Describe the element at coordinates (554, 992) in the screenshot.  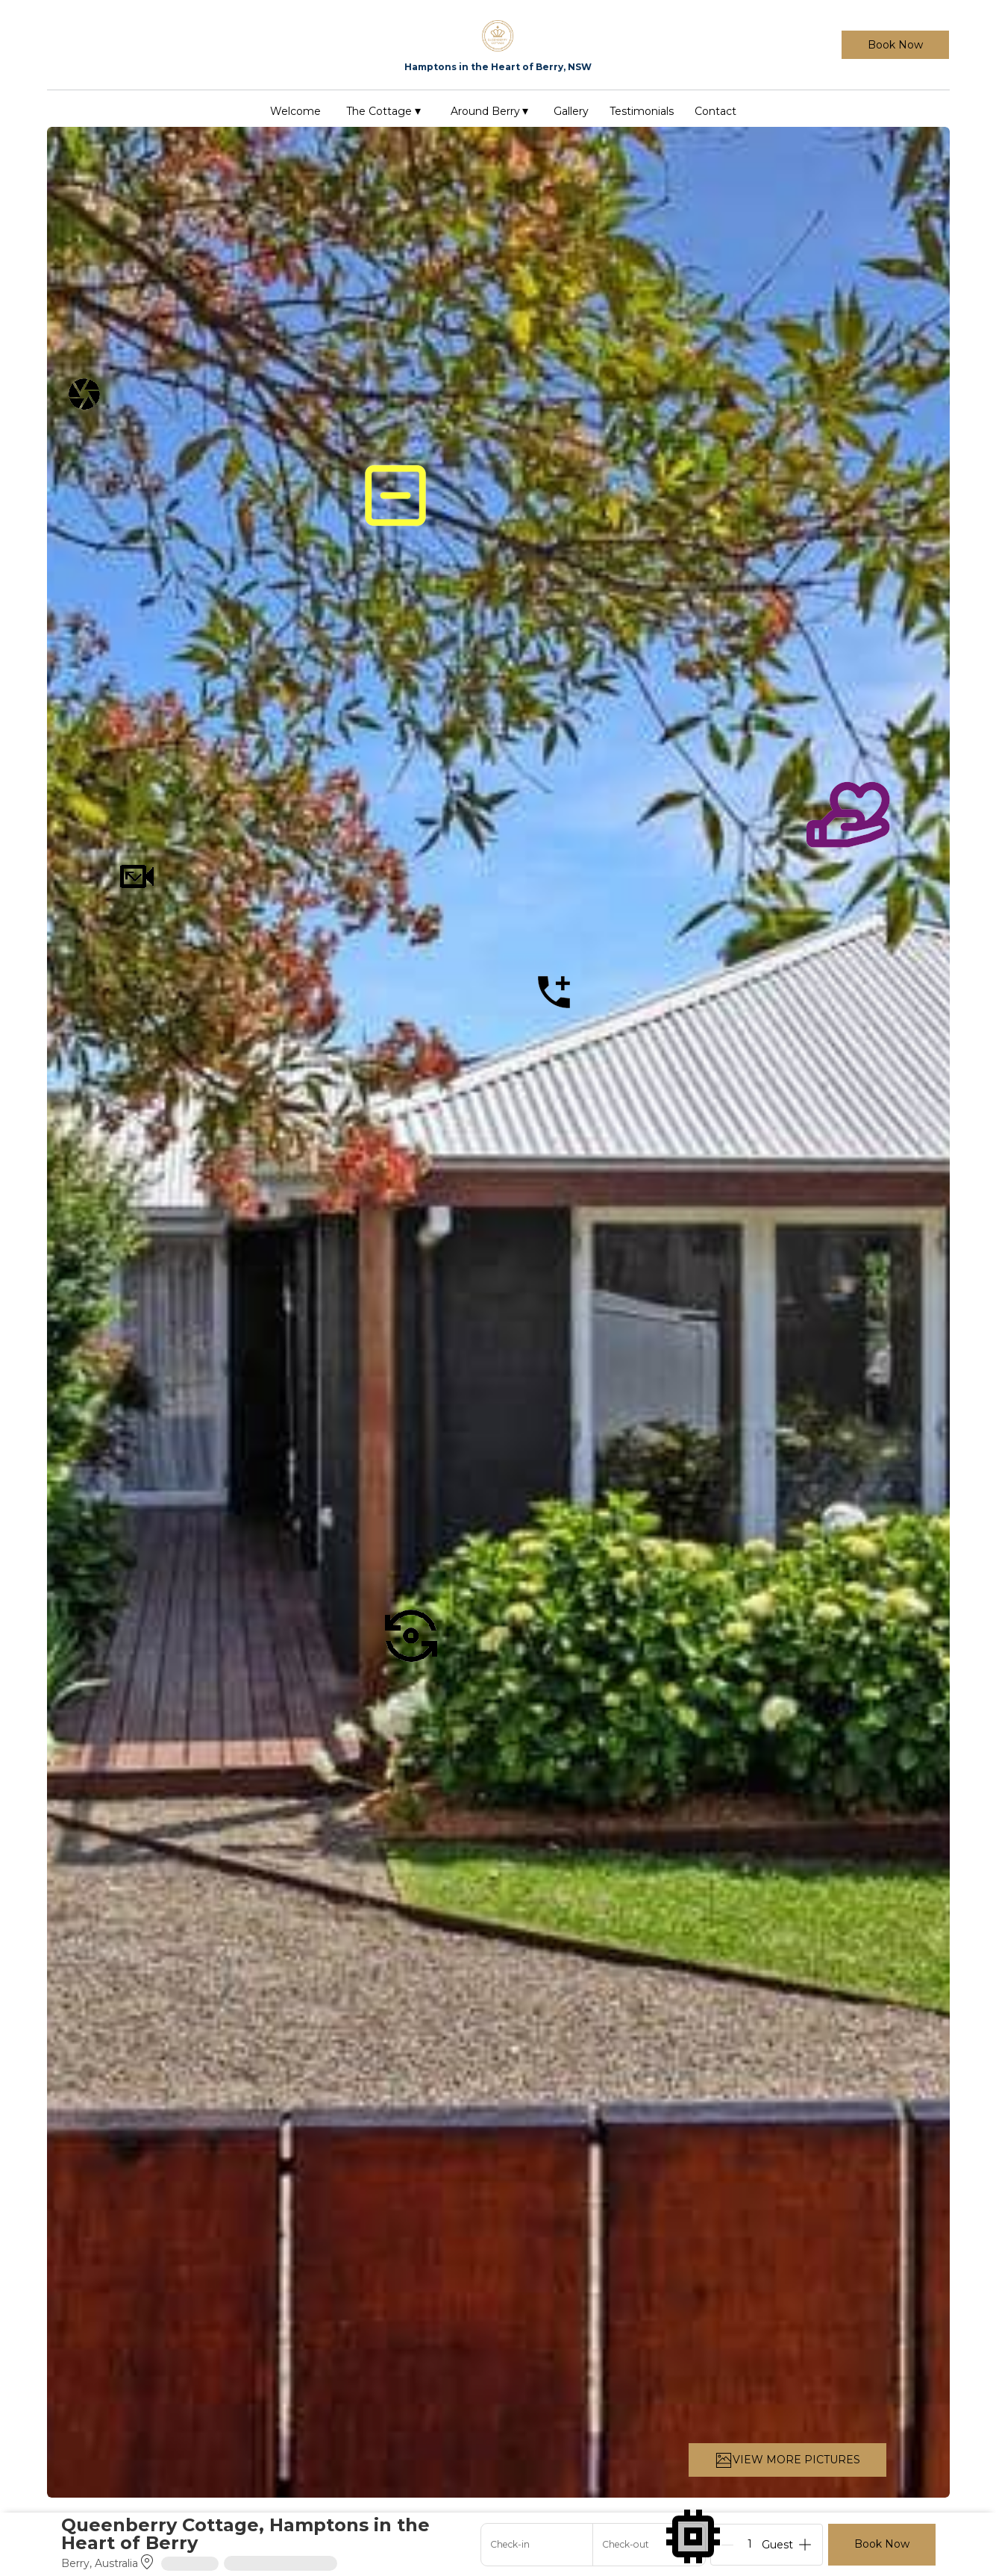
I see `add a new contact to your phone` at that location.